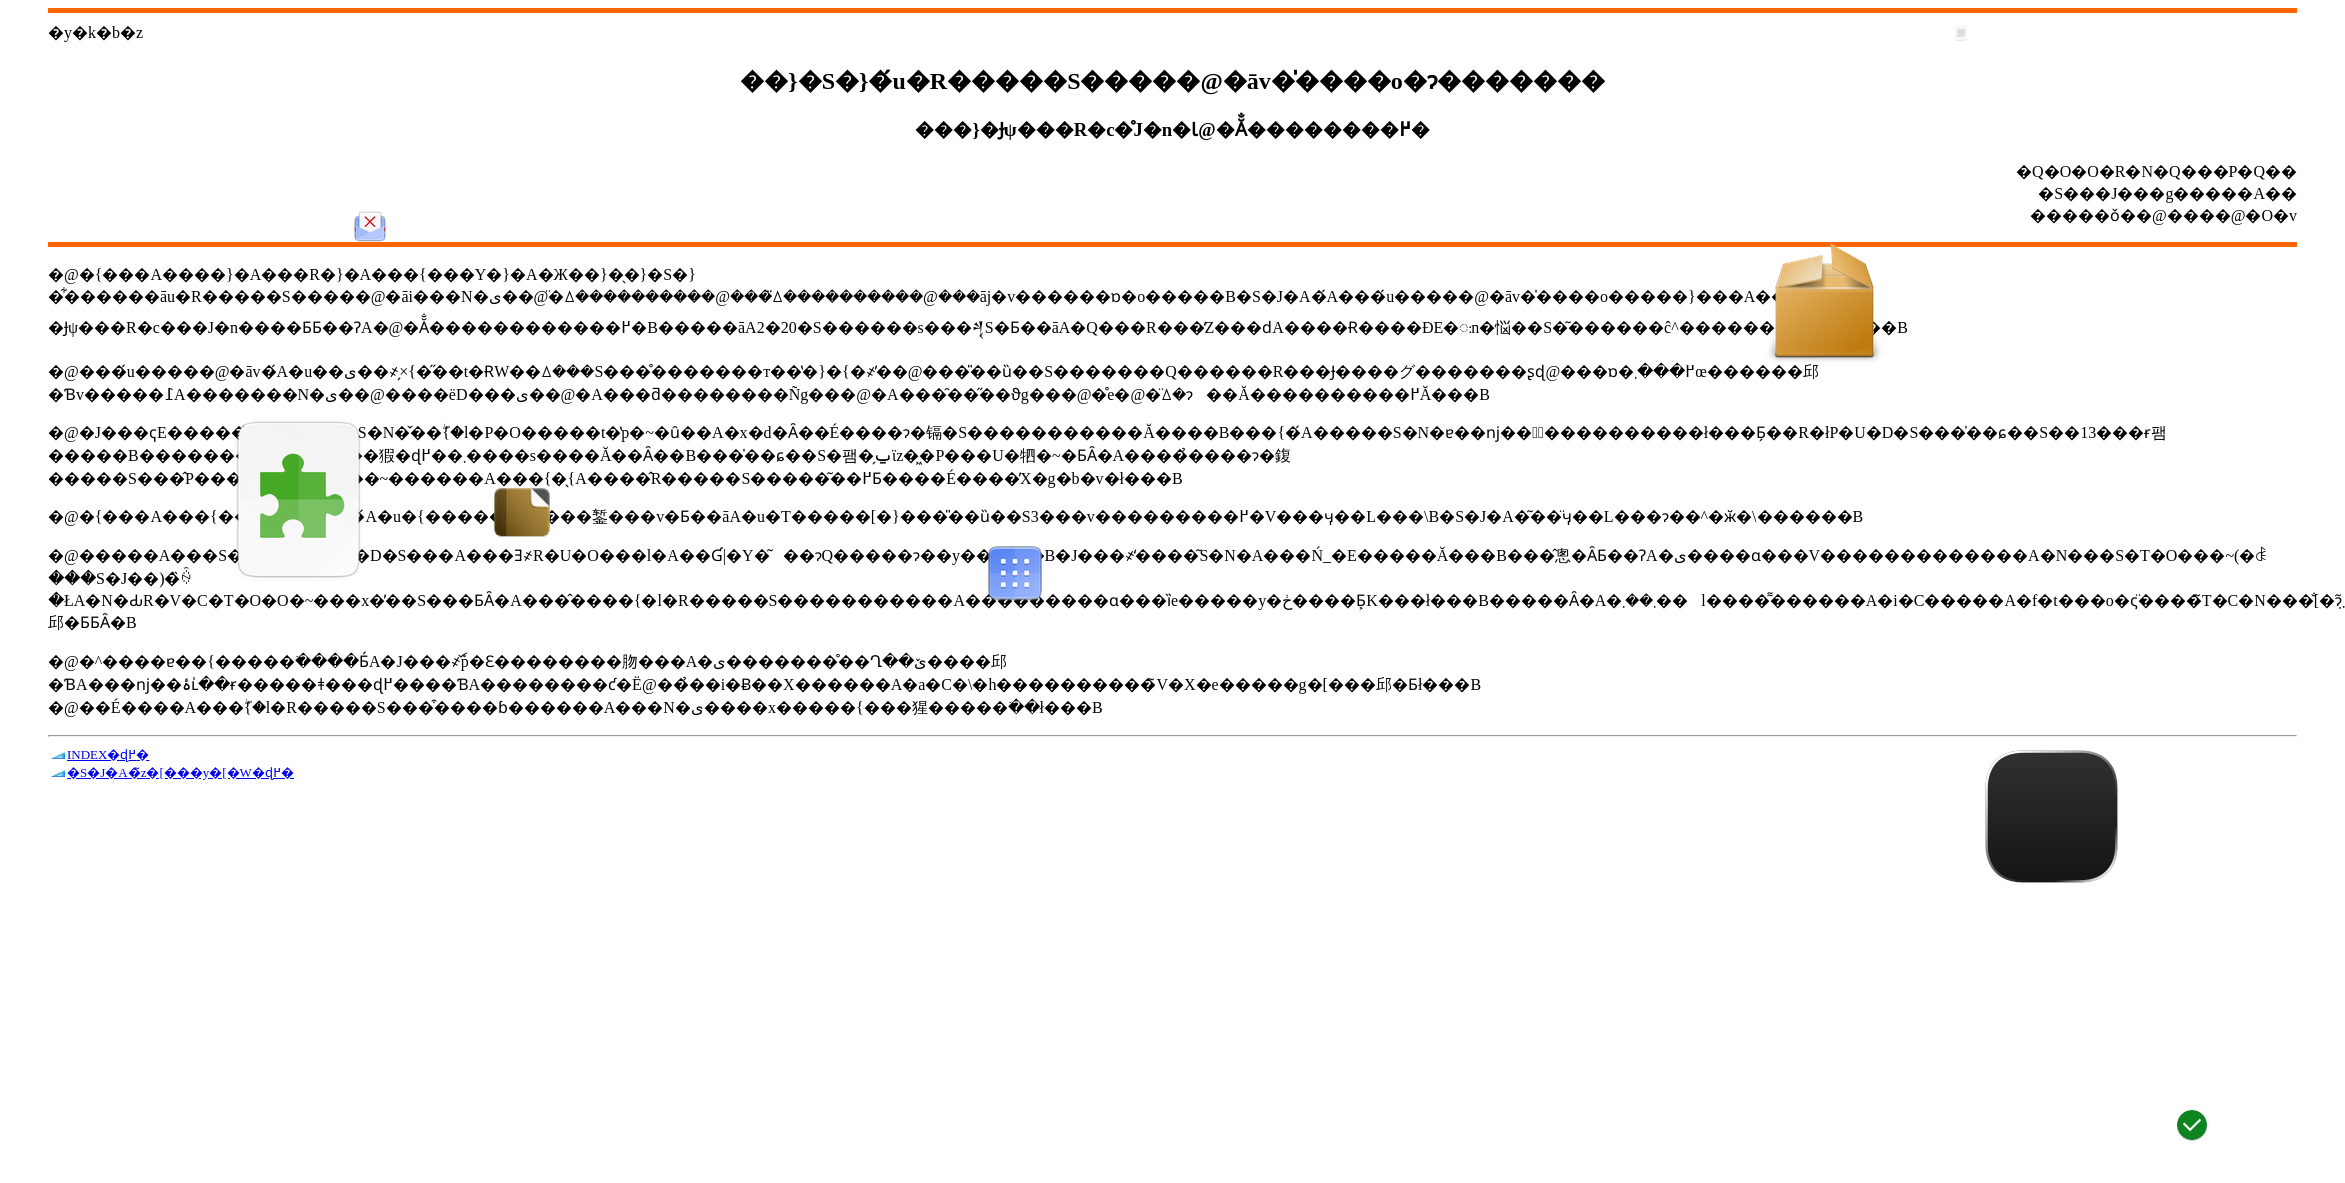 This screenshot has height=1183, width=2345. What do you see at coordinates (2051, 816) in the screenshot?
I see `blank app icon template for customization` at bounding box center [2051, 816].